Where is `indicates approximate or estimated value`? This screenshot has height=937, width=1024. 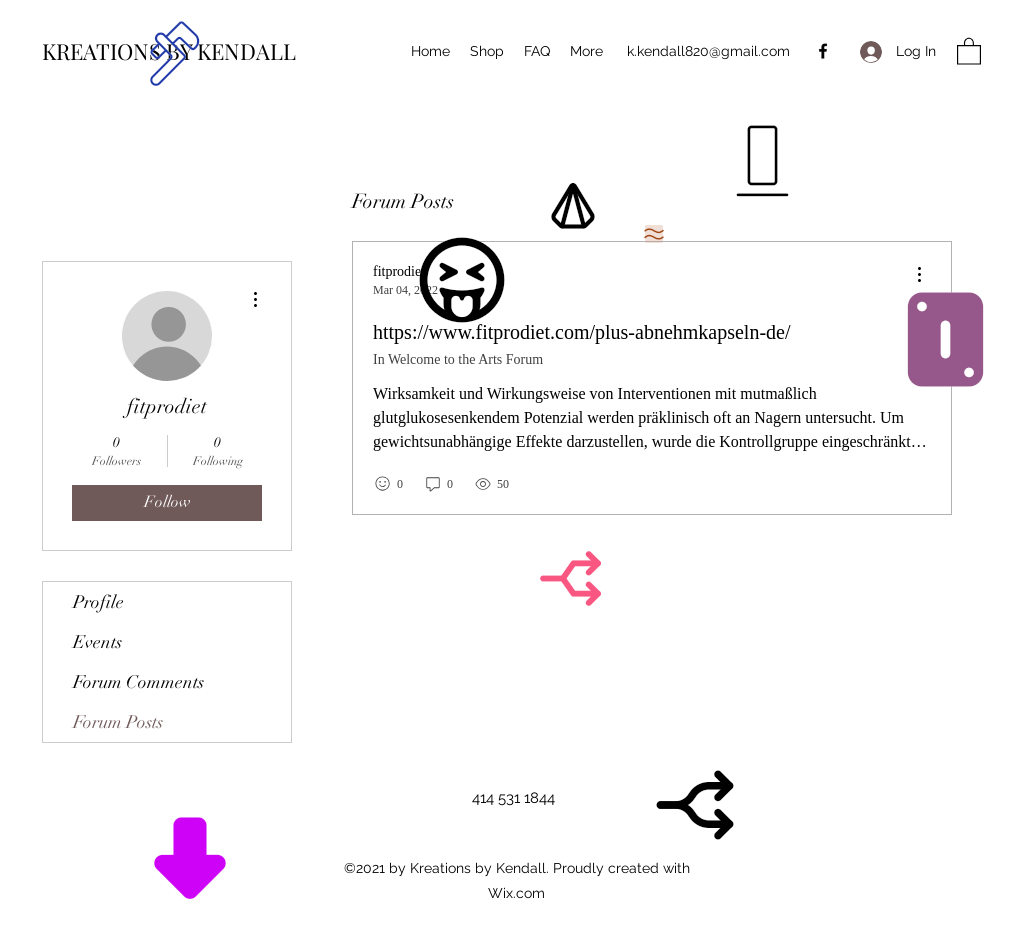 indicates approximate or estimated value is located at coordinates (654, 234).